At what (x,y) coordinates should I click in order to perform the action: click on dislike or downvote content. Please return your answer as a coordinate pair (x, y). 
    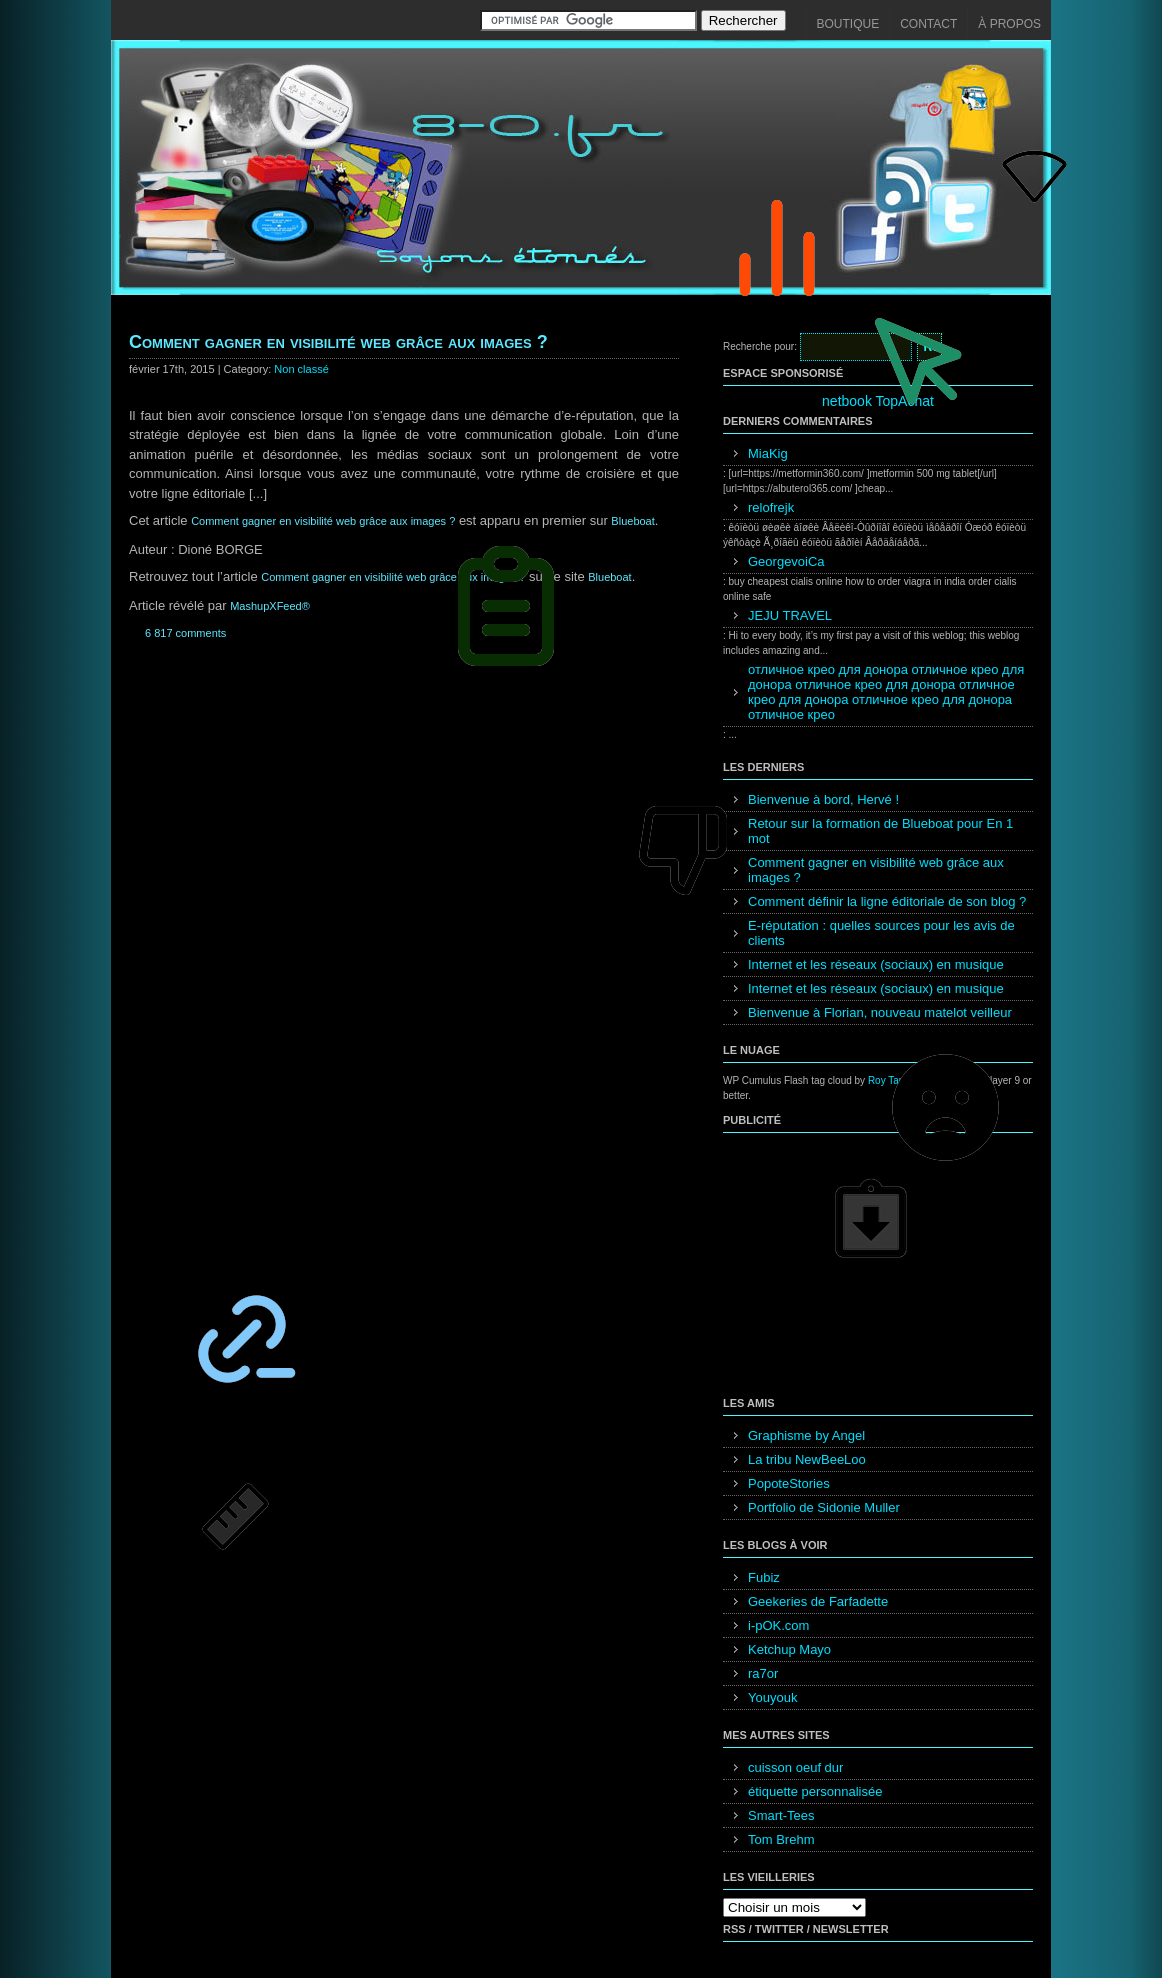
    Looking at the image, I should click on (682, 850).